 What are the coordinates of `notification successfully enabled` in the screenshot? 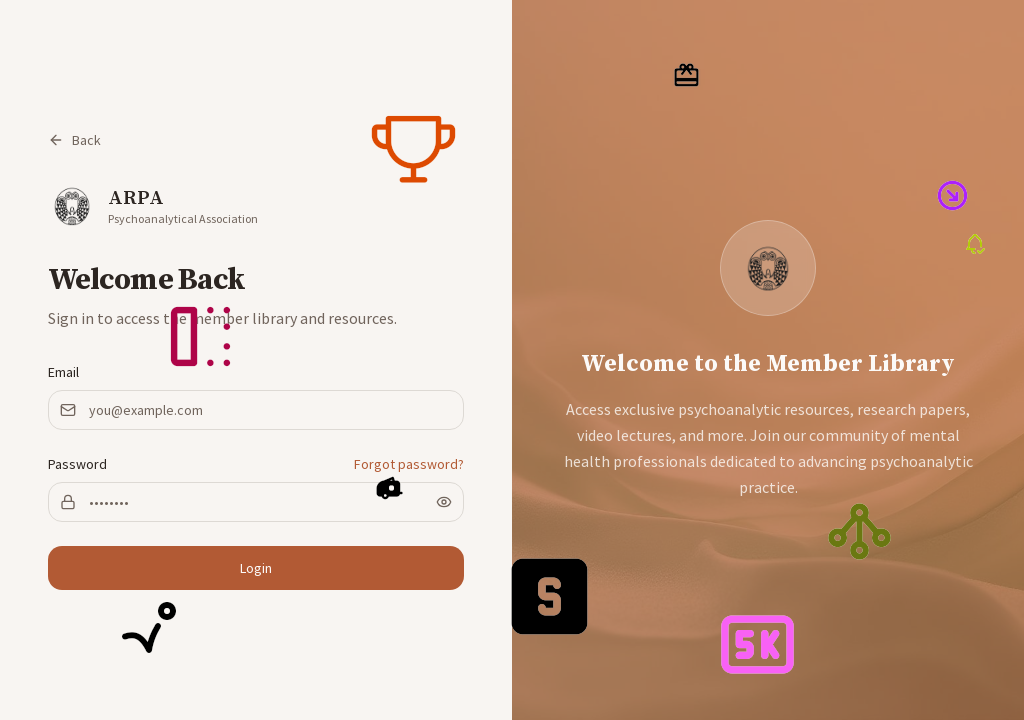 It's located at (975, 244).